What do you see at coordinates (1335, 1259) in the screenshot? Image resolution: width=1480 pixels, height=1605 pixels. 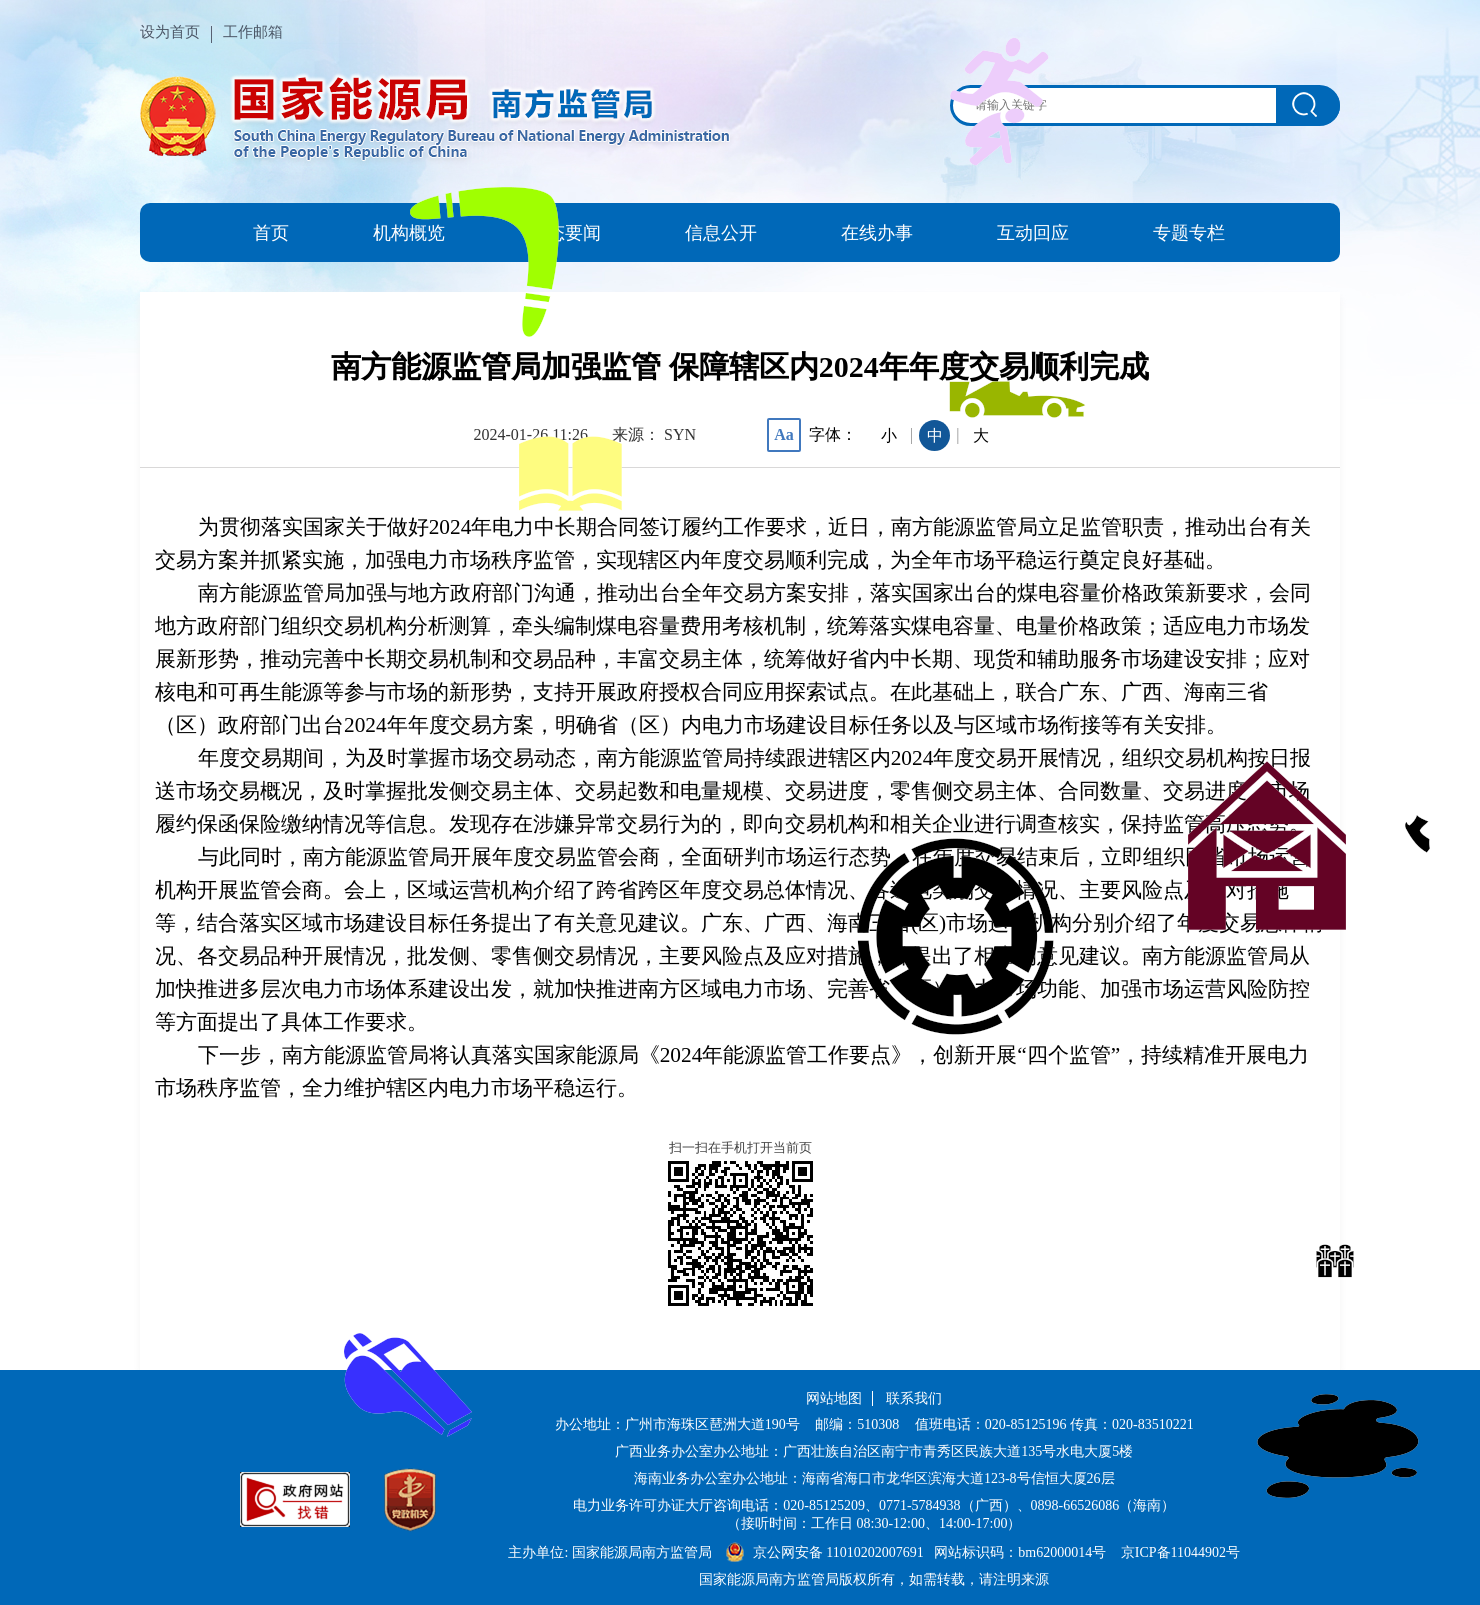 I see `access the graveyard or cemetery area in-game` at bounding box center [1335, 1259].